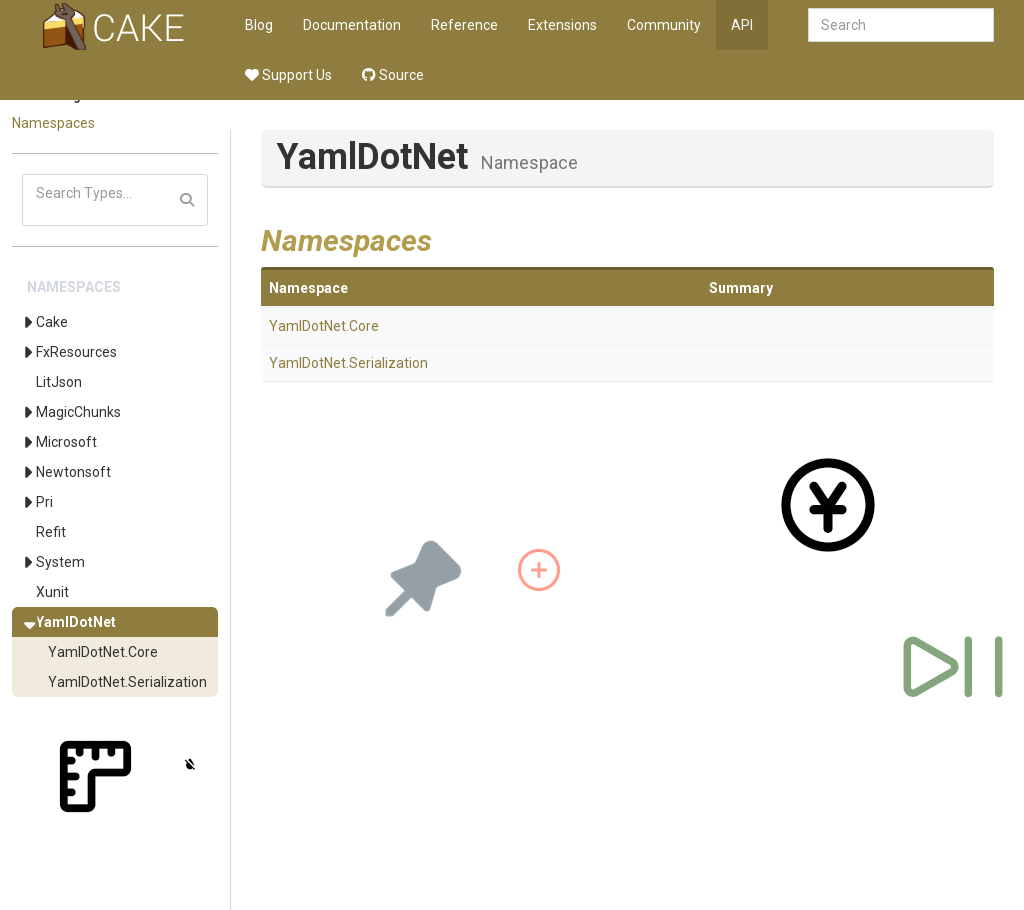 This screenshot has height=910, width=1024. Describe the element at coordinates (424, 577) in the screenshot. I see `pin an item to keep it visible` at that location.